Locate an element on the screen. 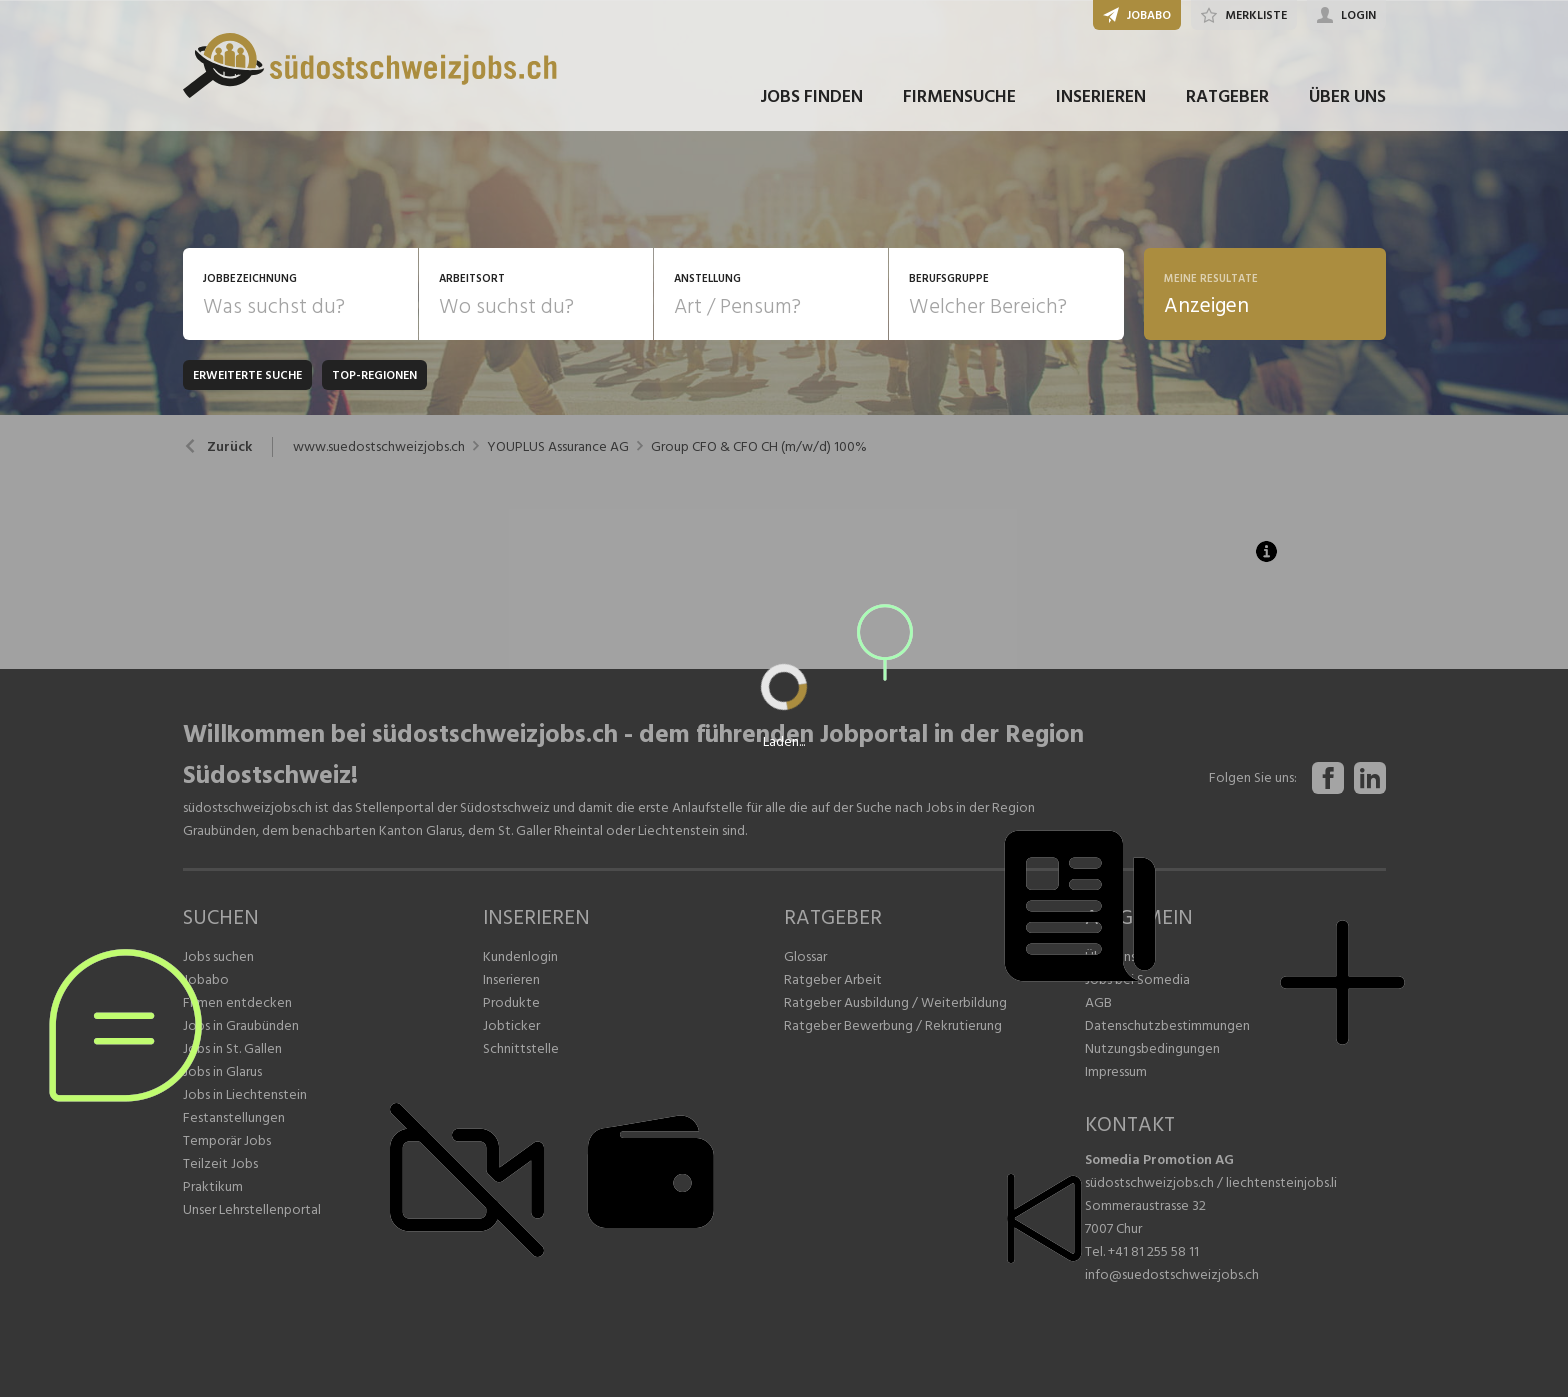 The height and width of the screenshot is (1397, 1568). add a new item is located at coordinates (1342, 982).